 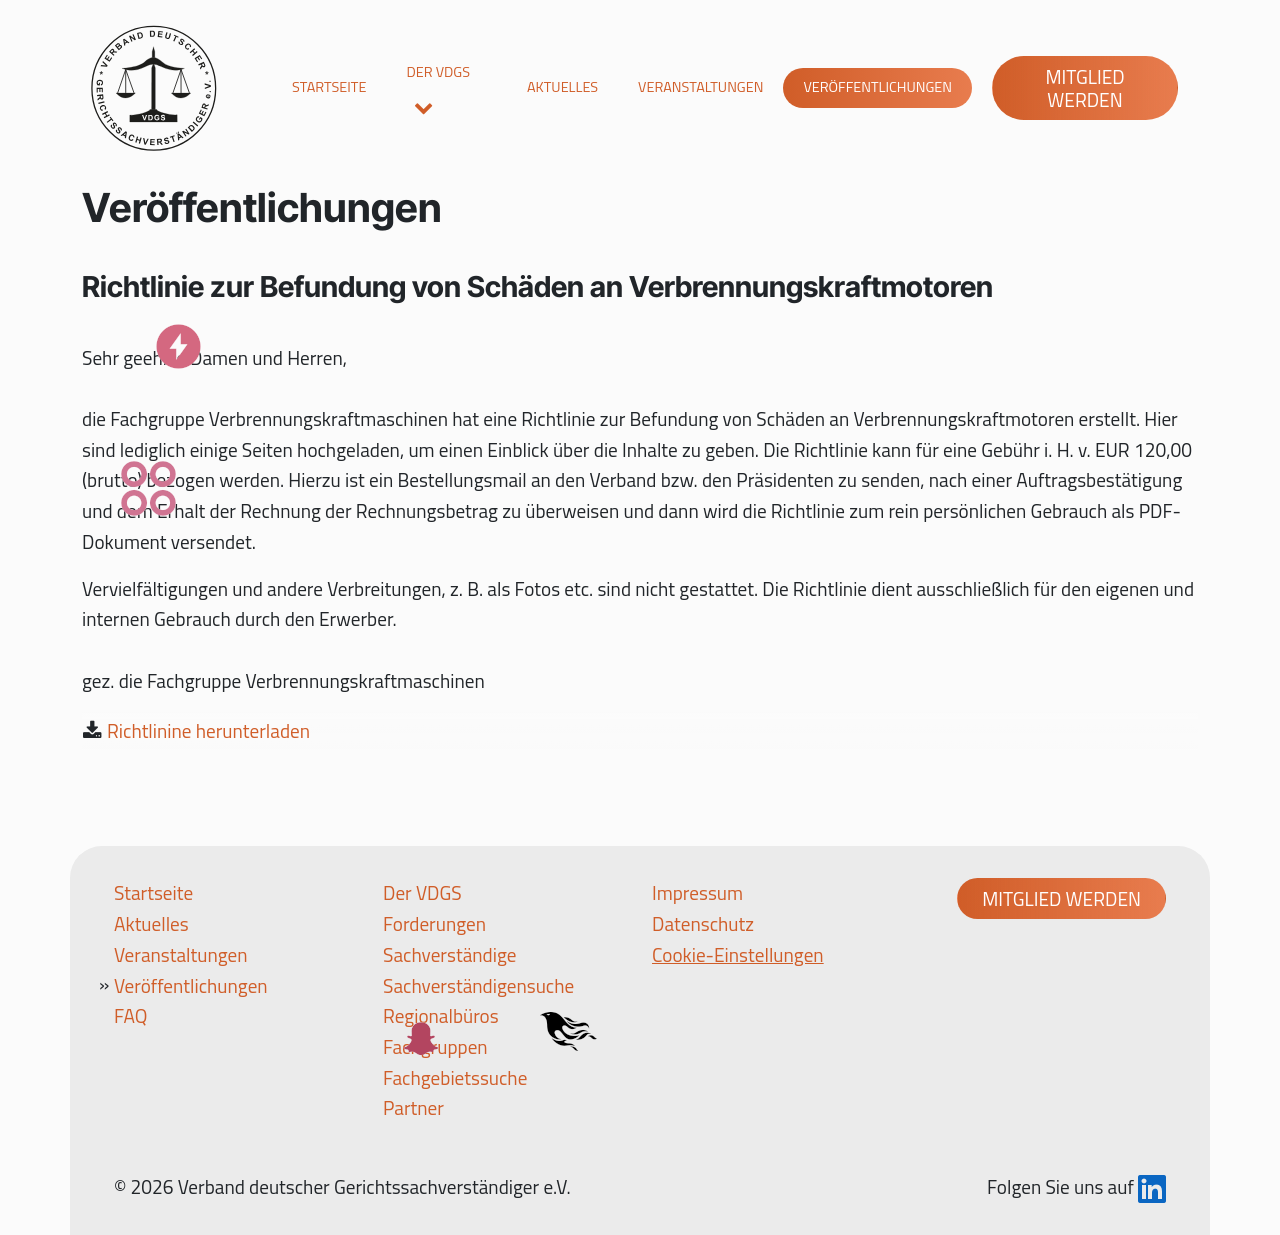 I want to click on phoenix framework logo, so click(x=568, y=1031).